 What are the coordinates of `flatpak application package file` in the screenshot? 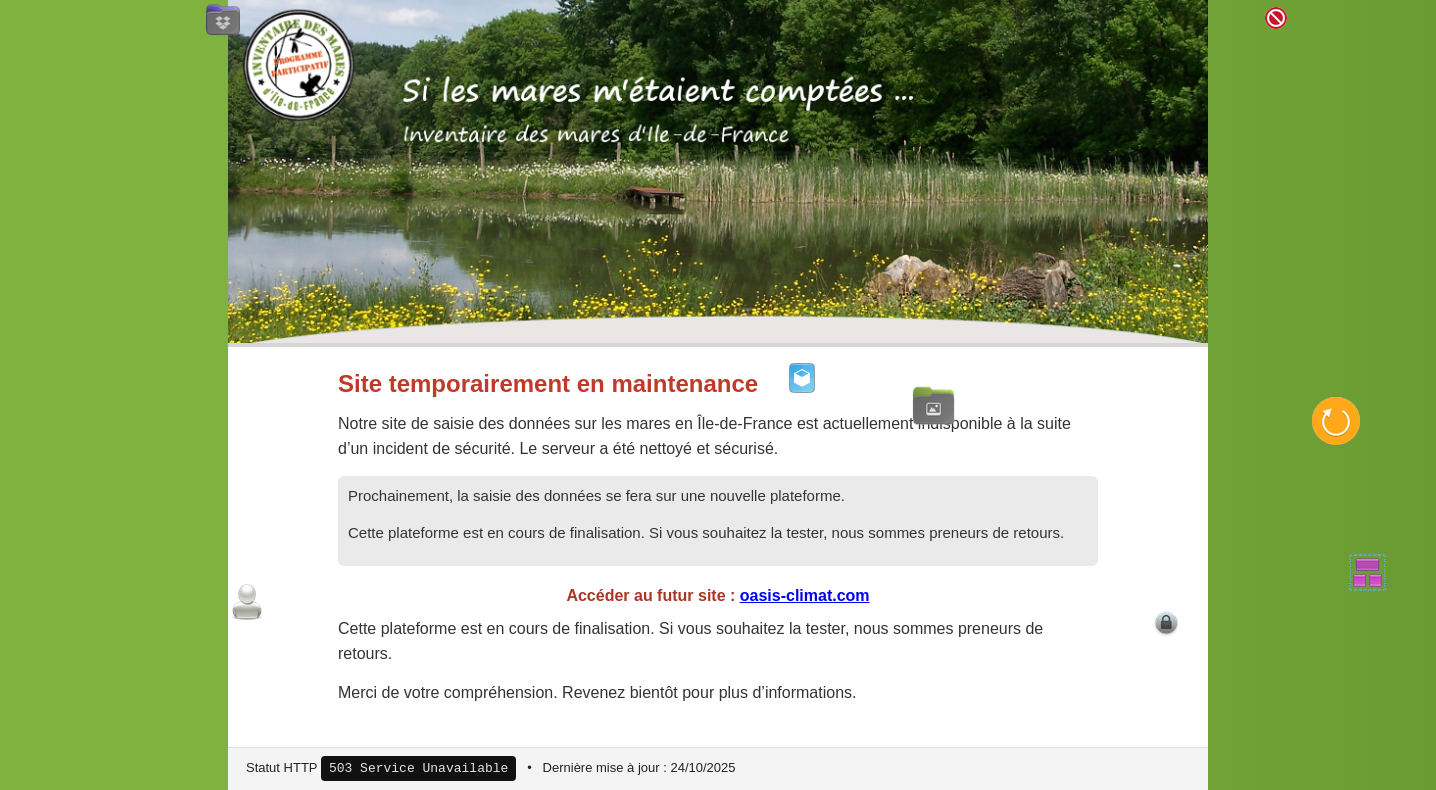 It's located at (802, 378).